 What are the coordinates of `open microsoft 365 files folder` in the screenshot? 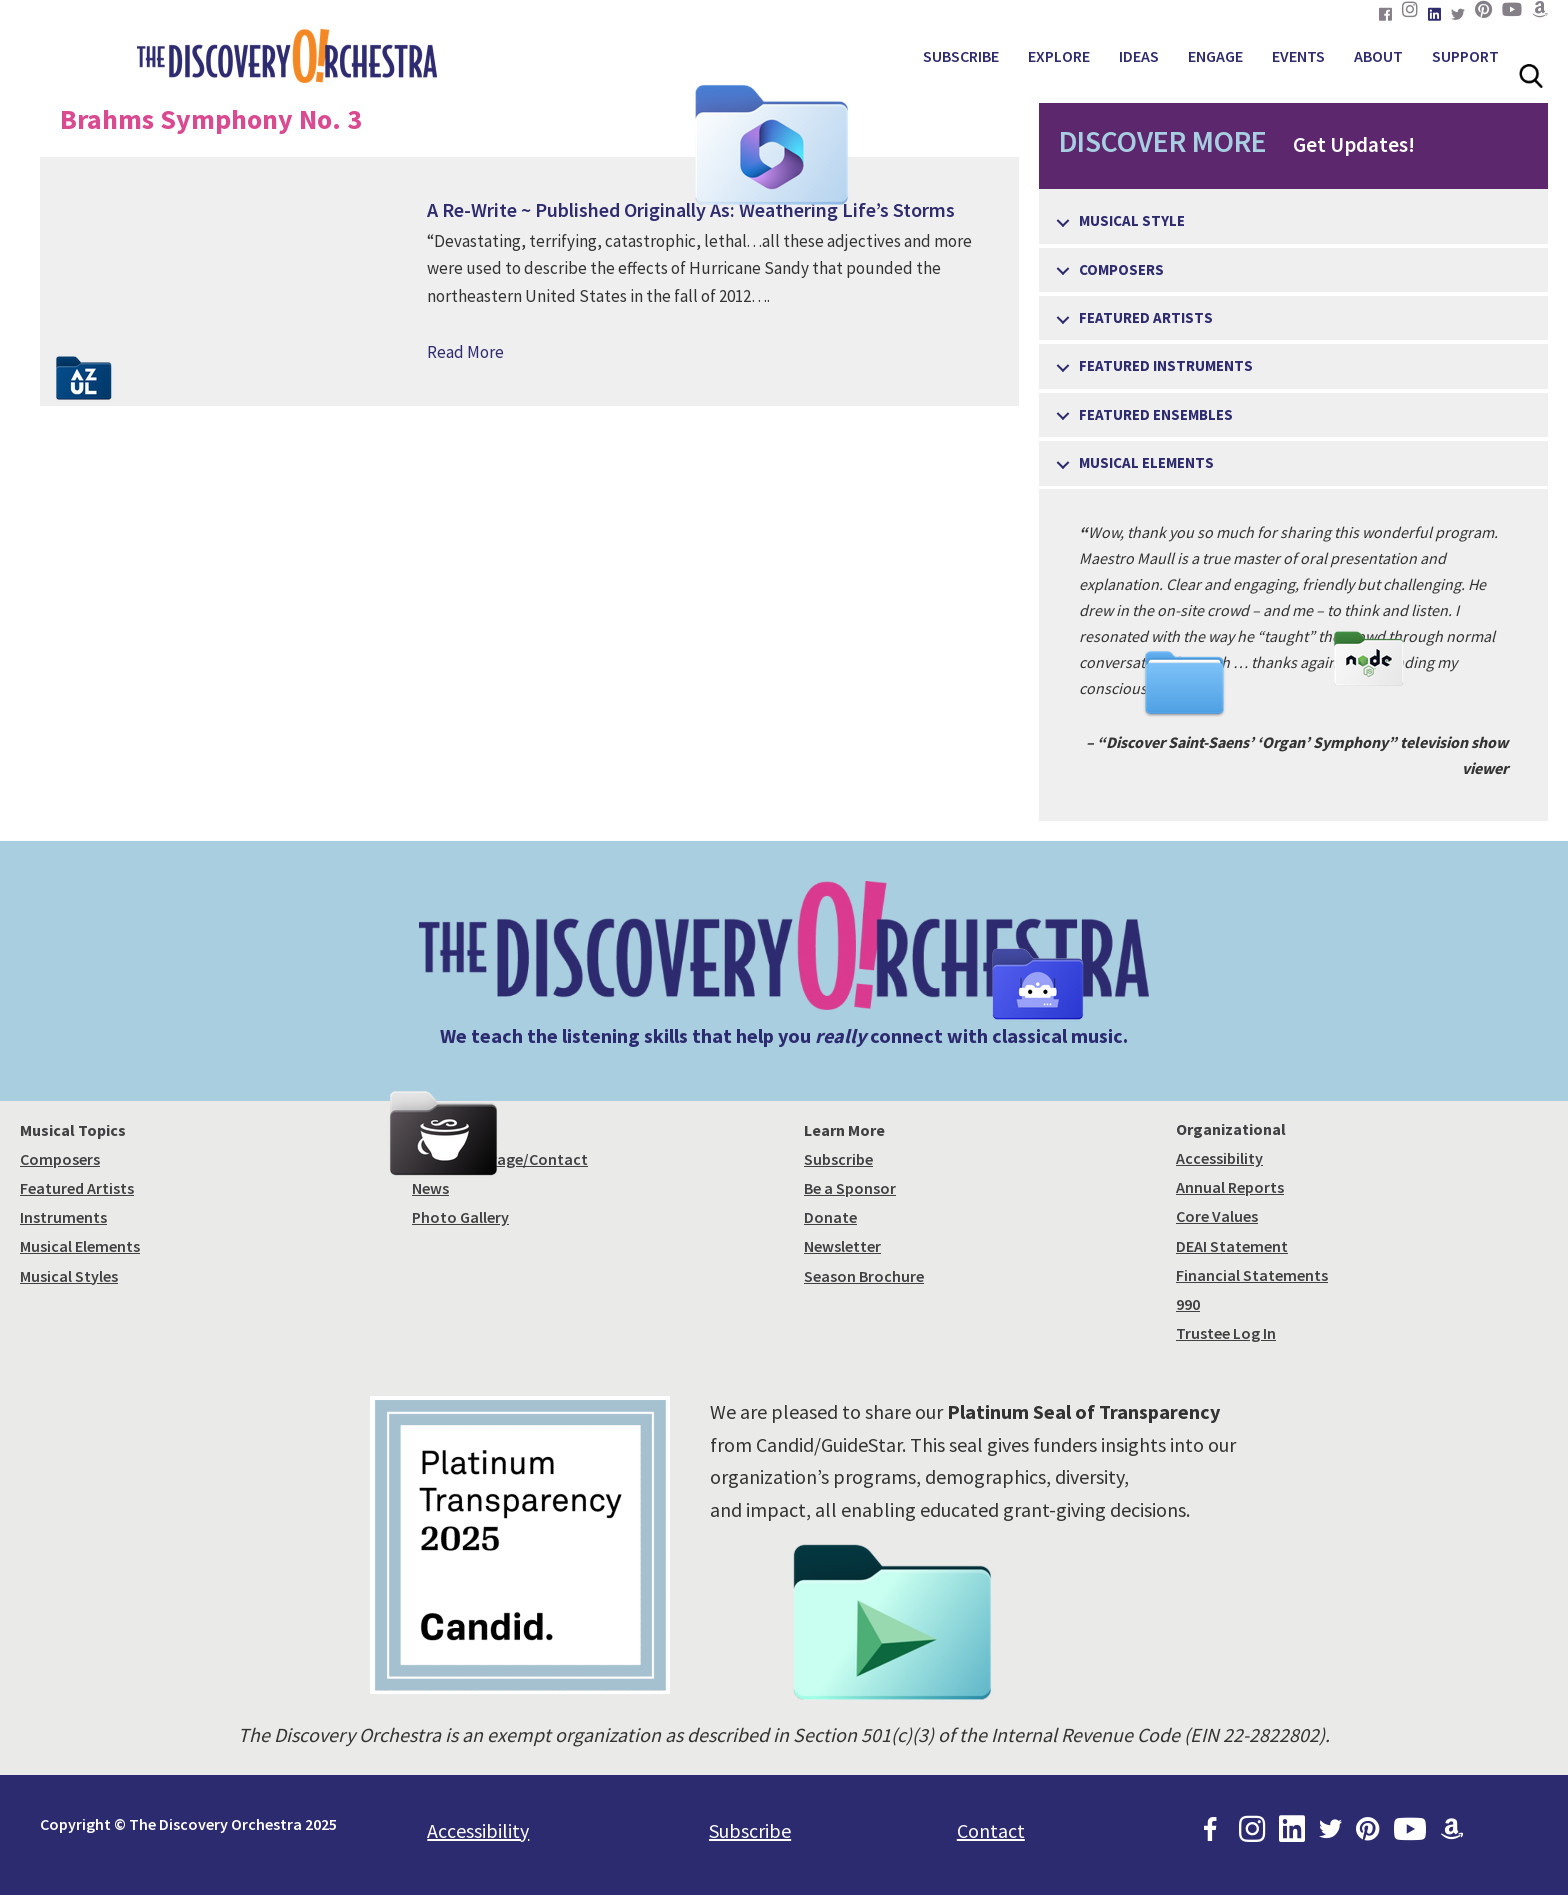 It's located at (771, 149).